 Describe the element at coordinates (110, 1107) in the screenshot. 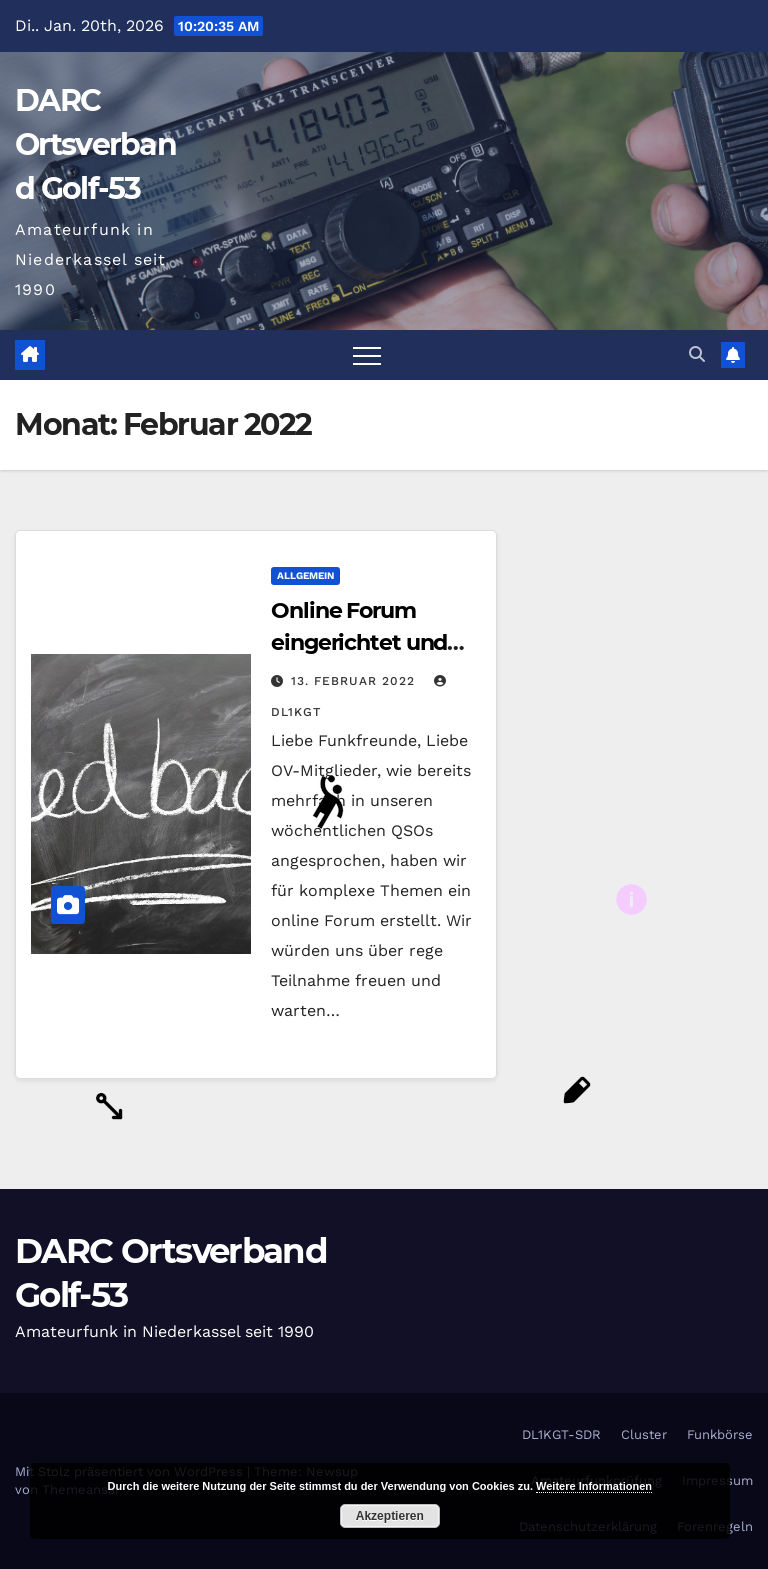

I see `navigate to the next item diagonally` at that location.